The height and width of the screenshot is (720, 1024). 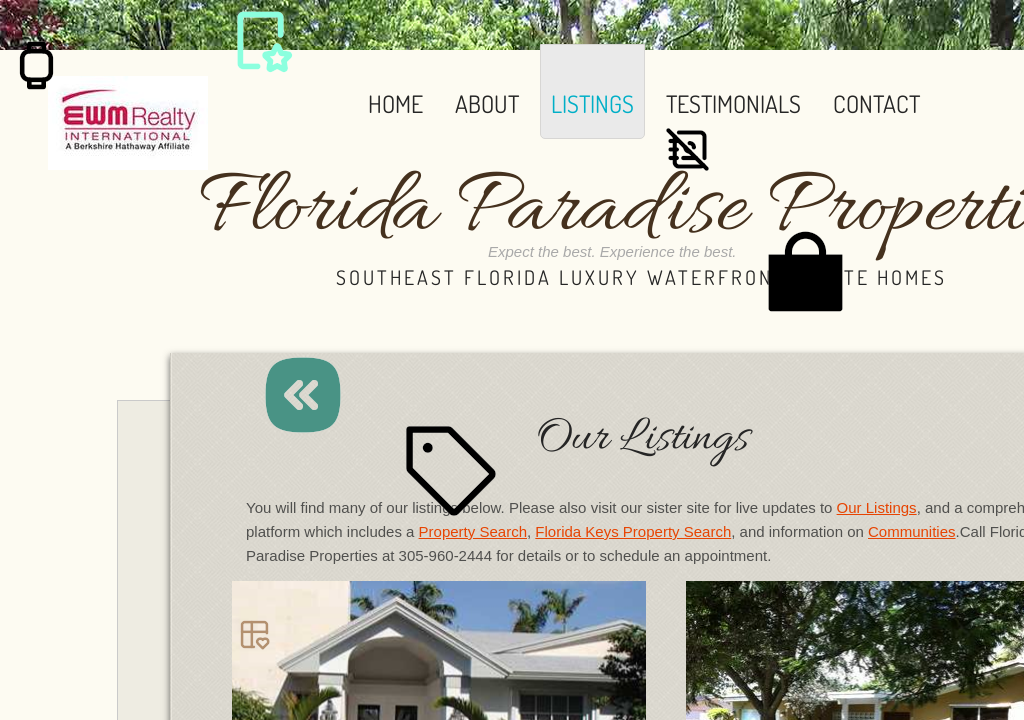 I want to click on go back to the previous screen, so click(x=303, y=395).